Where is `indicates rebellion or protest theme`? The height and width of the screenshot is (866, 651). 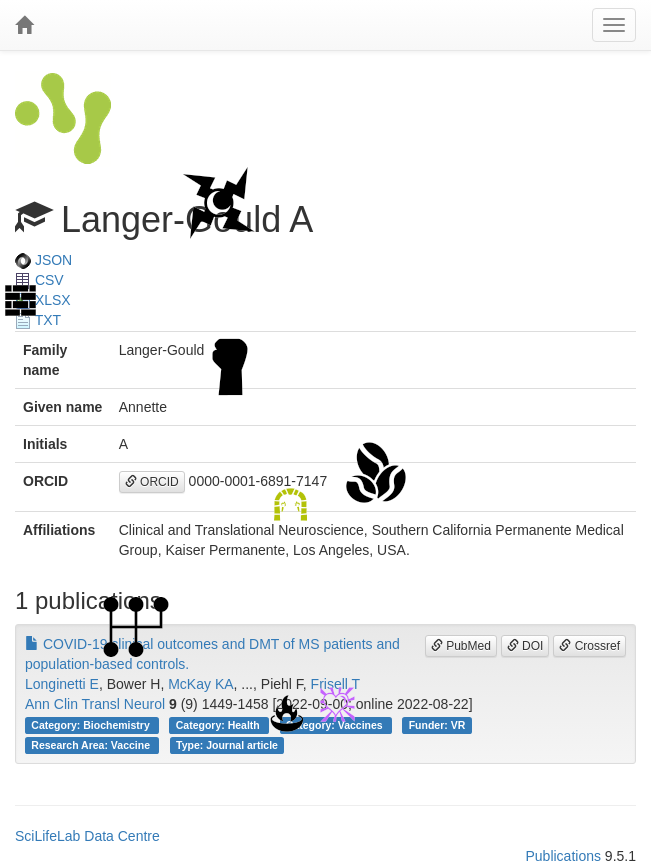 indicates rebellion or protest theme is located at coordinates (230, 367).